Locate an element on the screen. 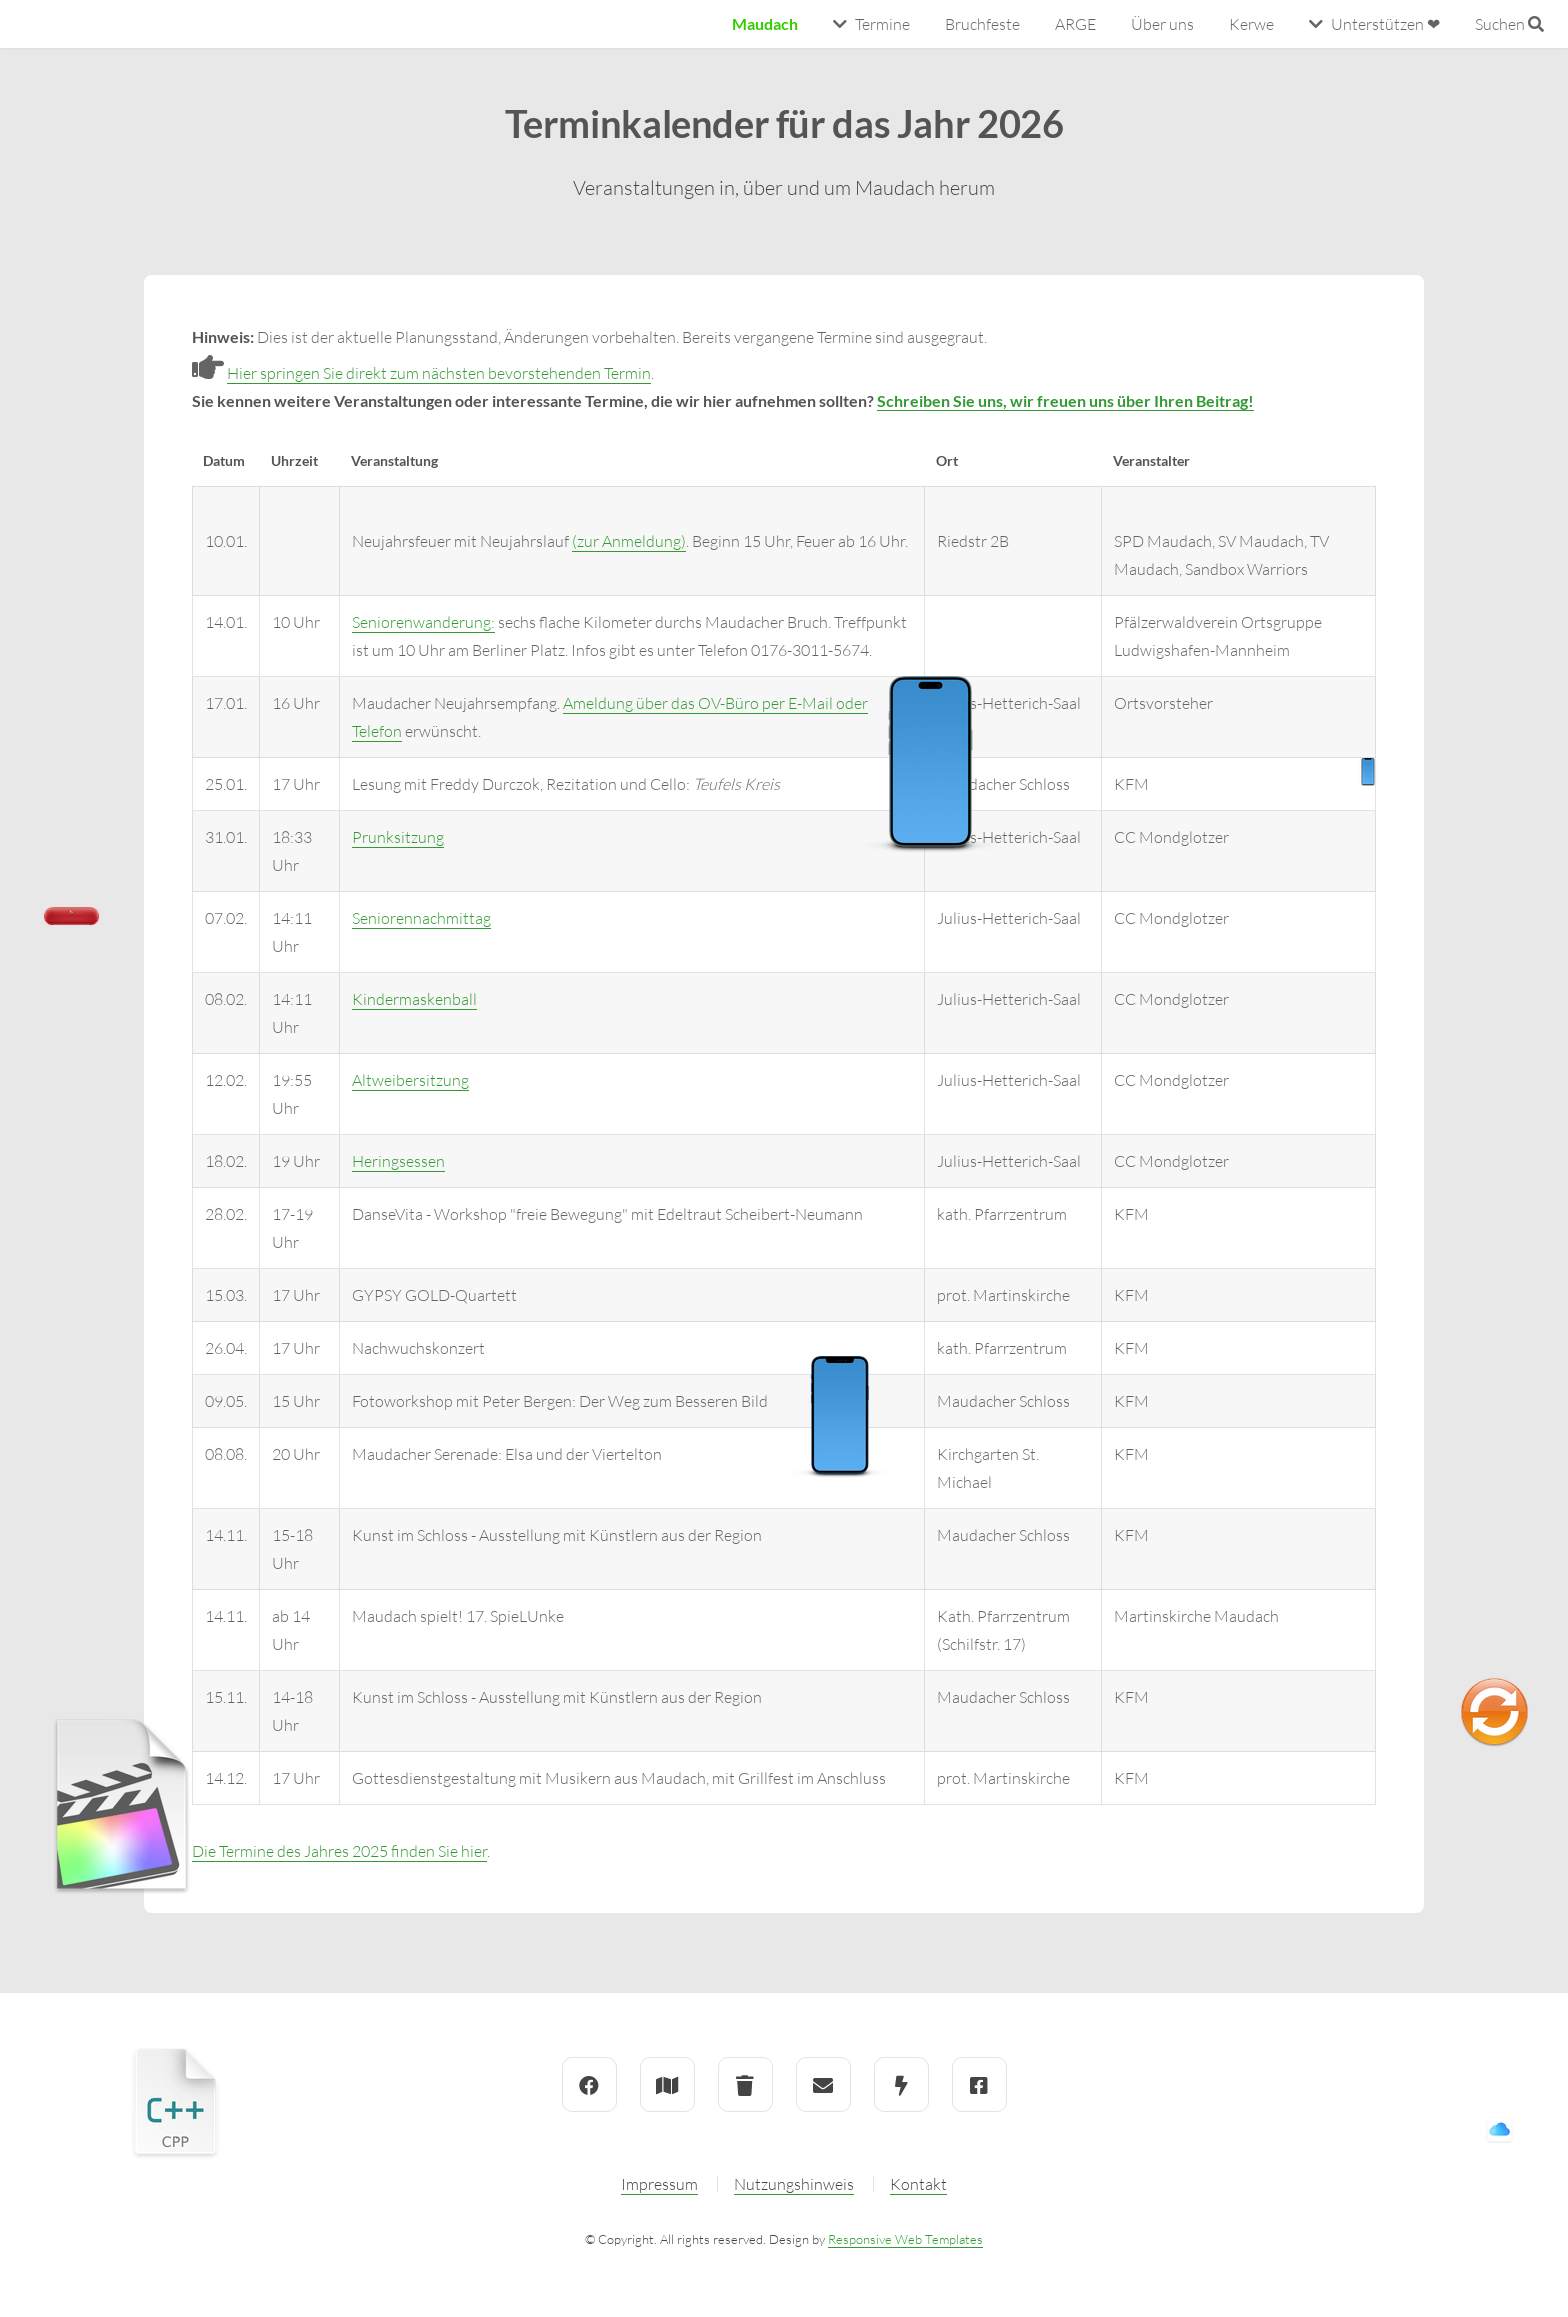 The image size is (1568, 2317). sync data across devices or services is located at coordinates (1494, 1711).